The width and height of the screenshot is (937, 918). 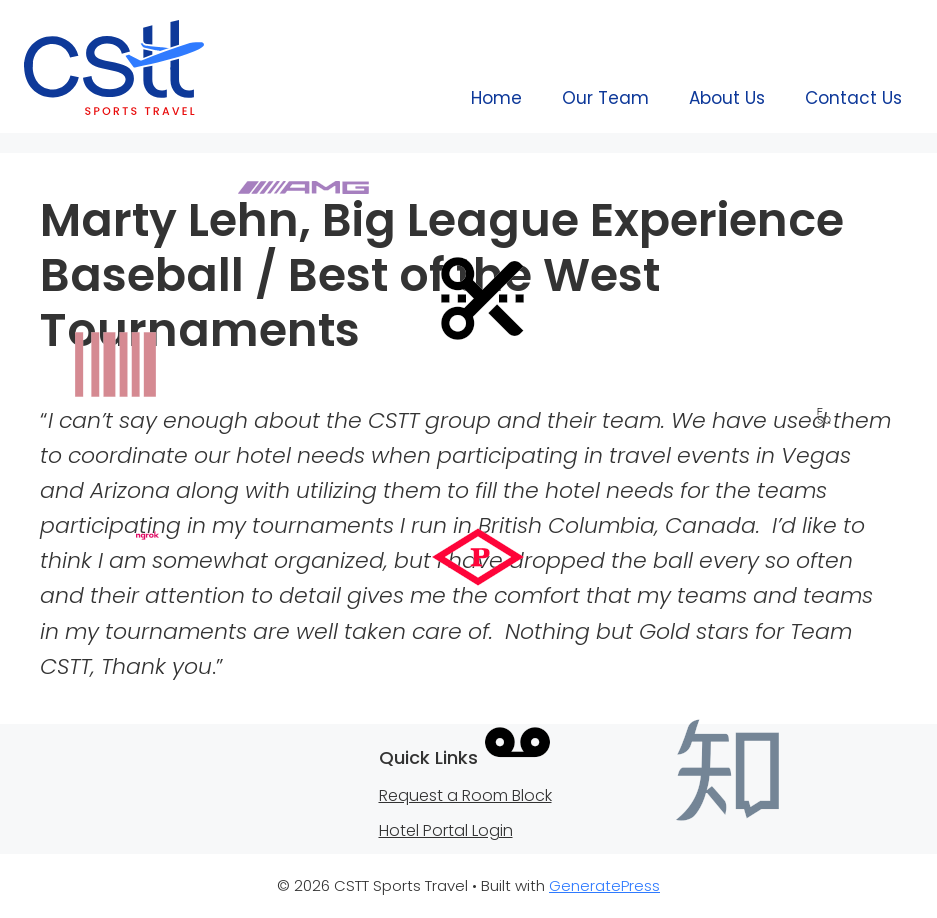 What do you see at coordinates (824, 416) in the screenshot?
I see `open foursquare app` at bounding box center [824, 416].